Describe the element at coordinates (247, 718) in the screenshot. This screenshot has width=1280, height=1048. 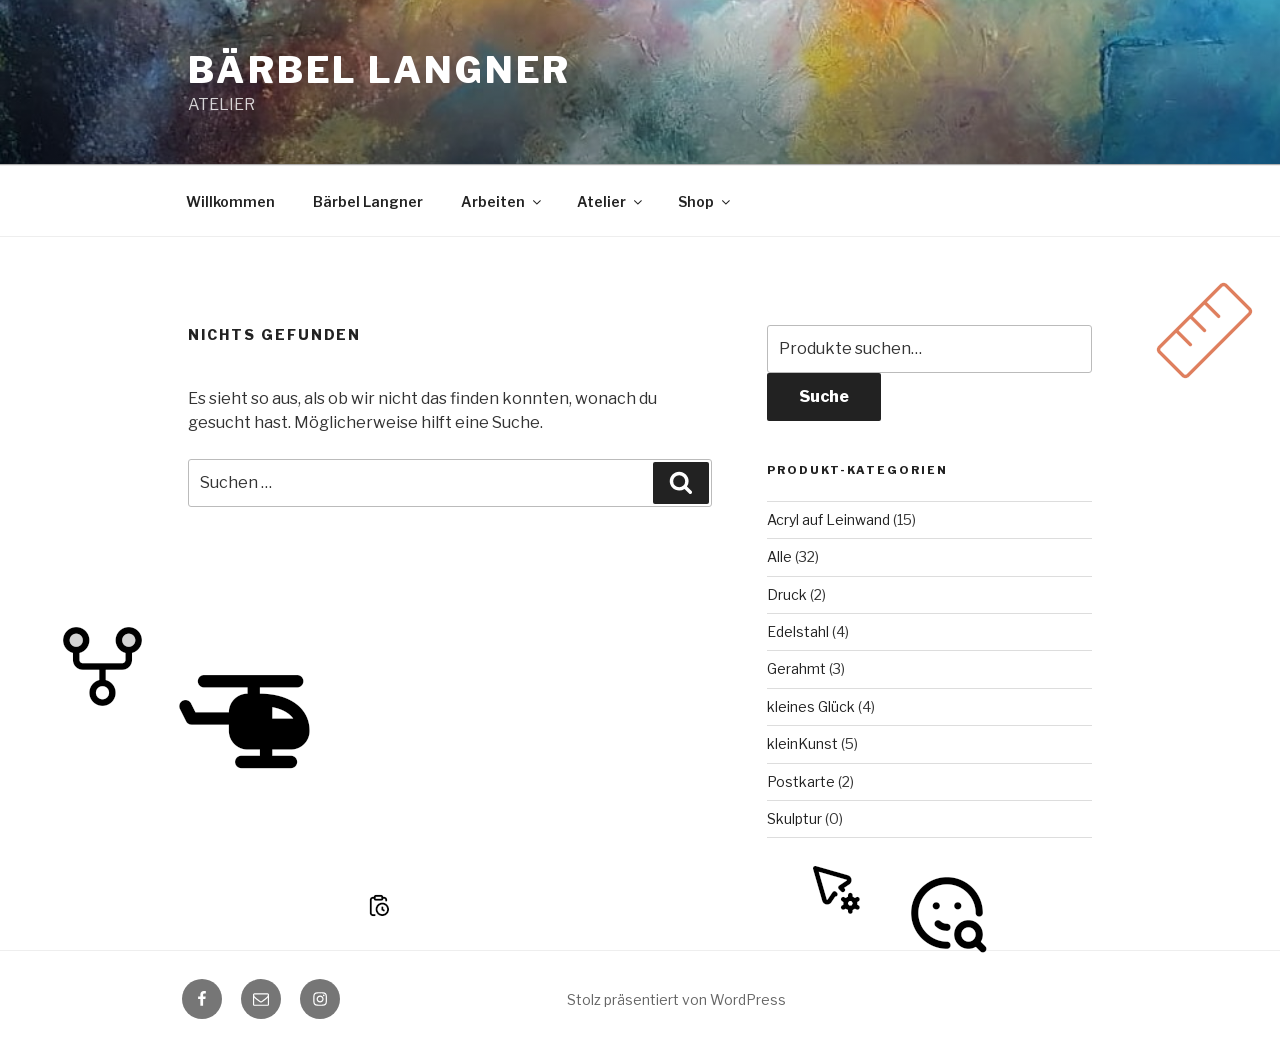
I see `access helicopter or air transport options` at that location.